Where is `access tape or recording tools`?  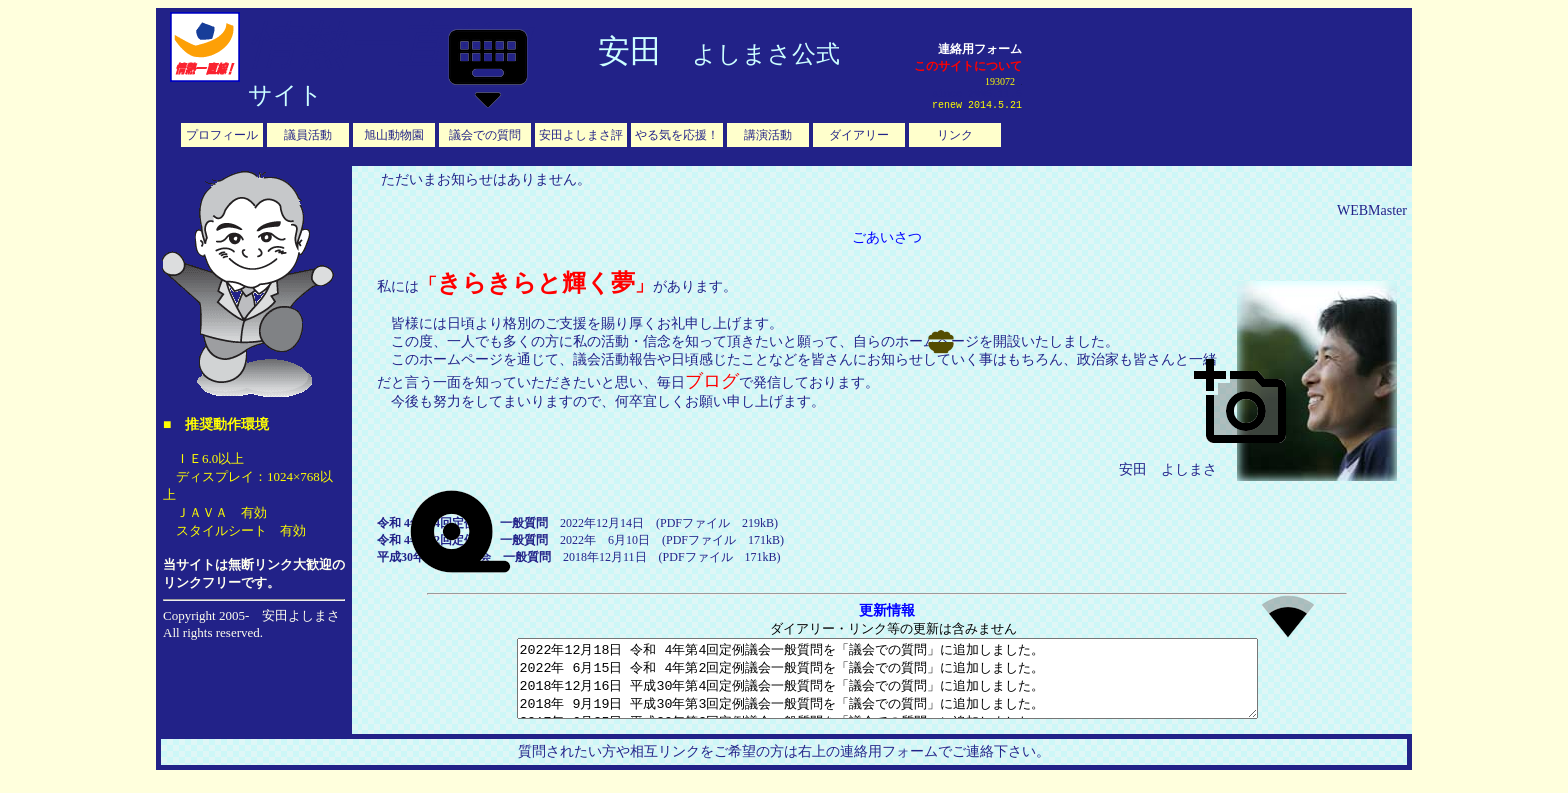 access tape or recording tools is located at coordinates (457, 531).